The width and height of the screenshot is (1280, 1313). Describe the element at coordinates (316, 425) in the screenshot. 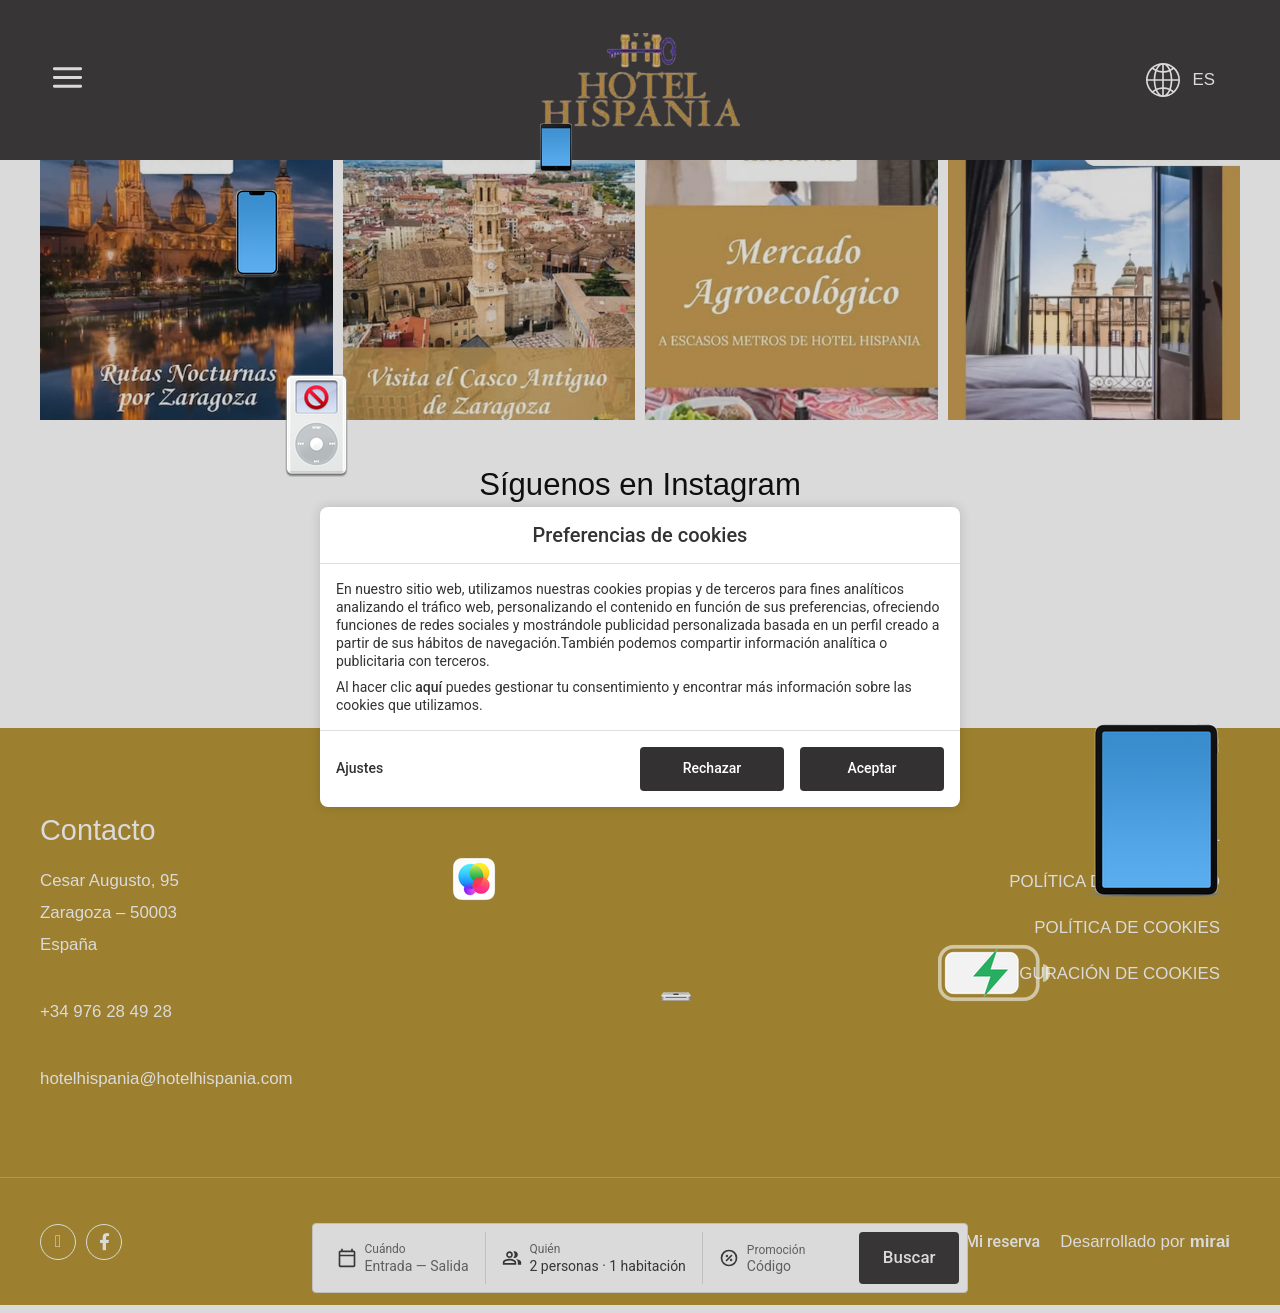

I see `iPod device not connected or unavailable` at that location.